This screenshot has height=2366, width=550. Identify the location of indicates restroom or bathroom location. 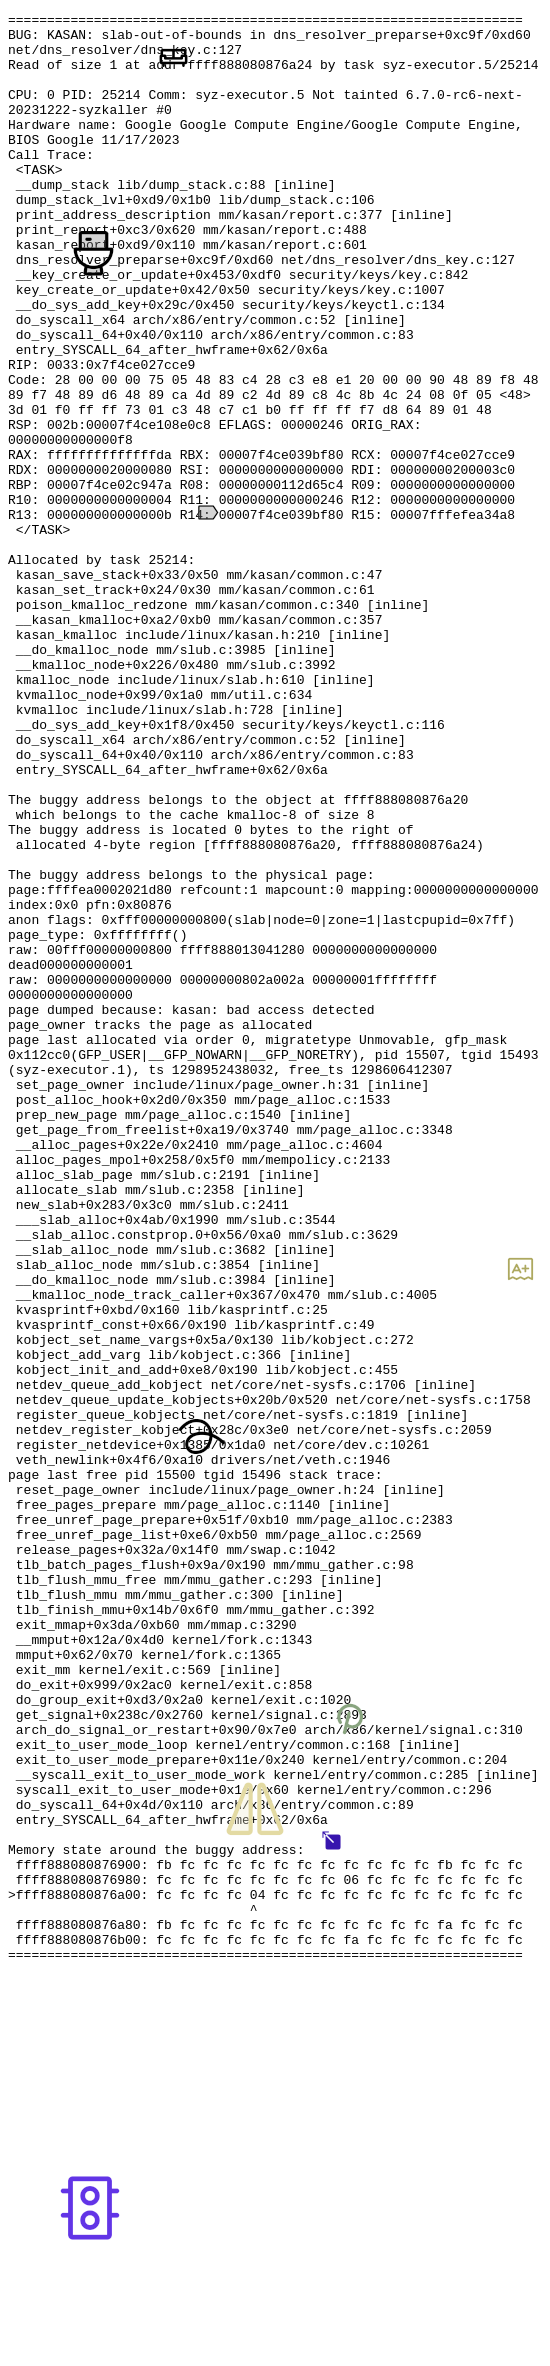
(93, 252).